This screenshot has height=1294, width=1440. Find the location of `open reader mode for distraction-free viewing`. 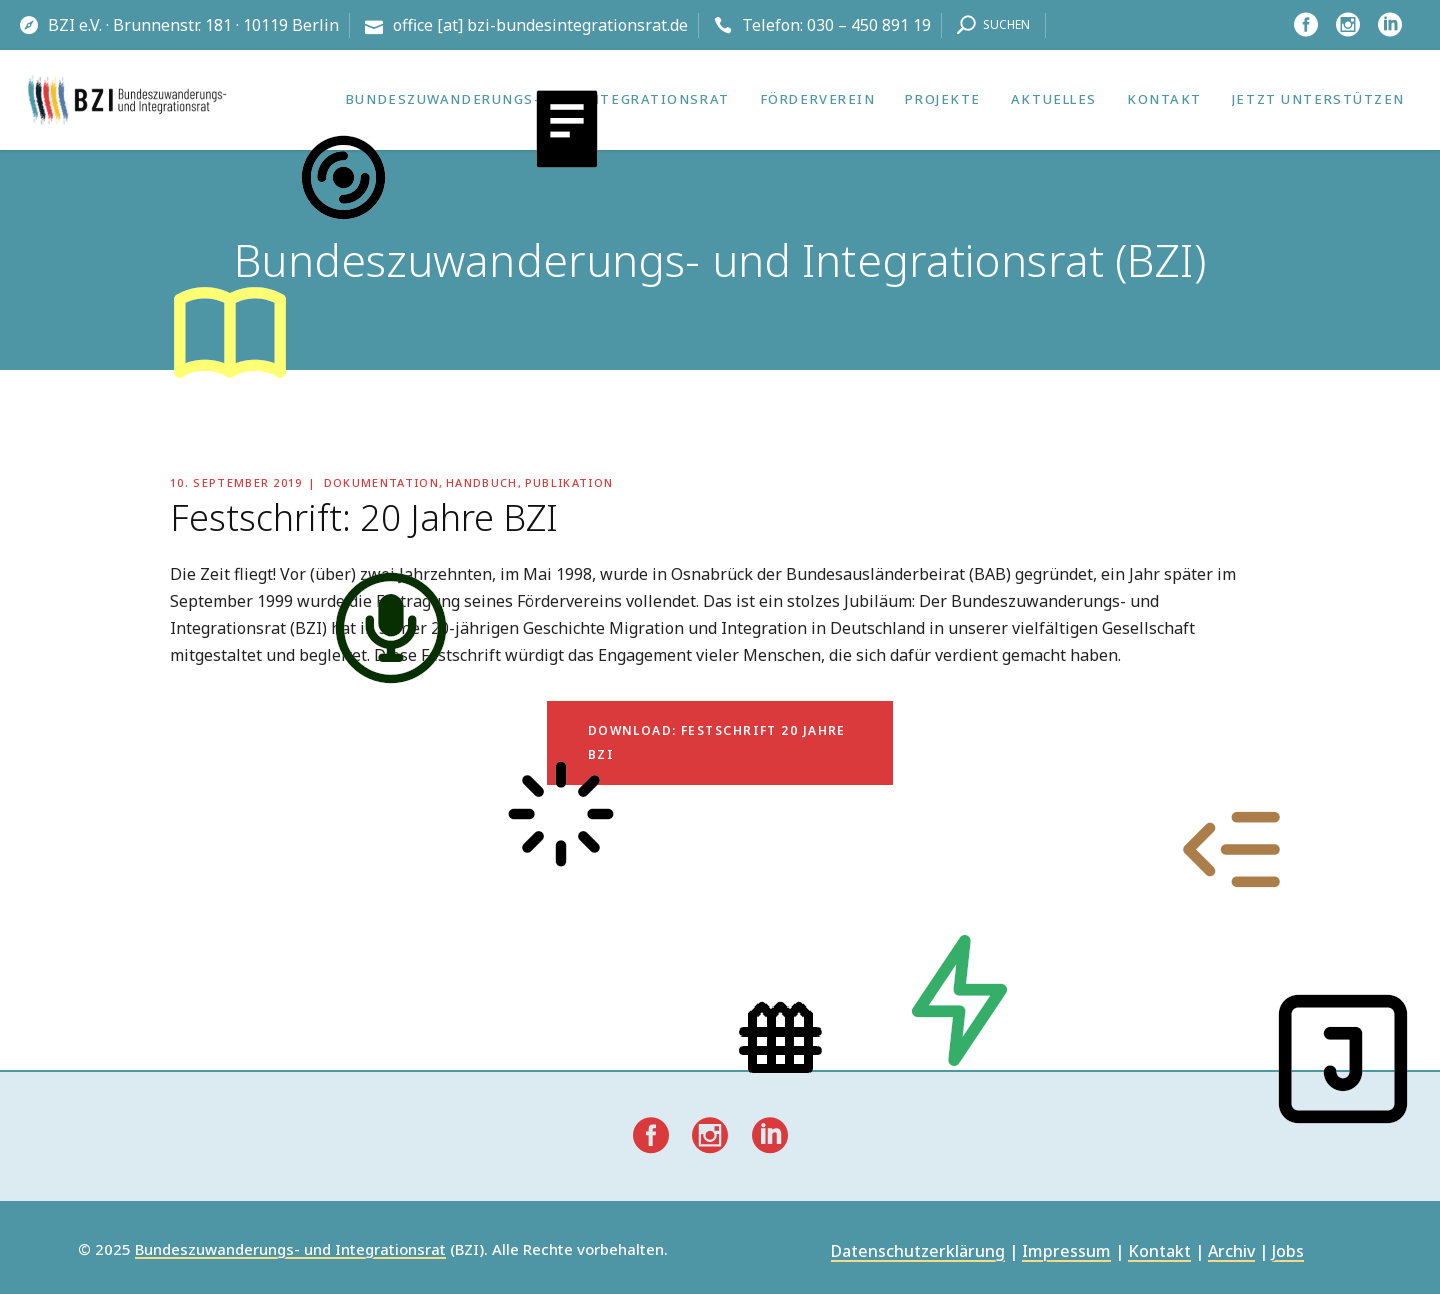

open reader mode for distraction-free viewing is located at coordinates (567, 129).